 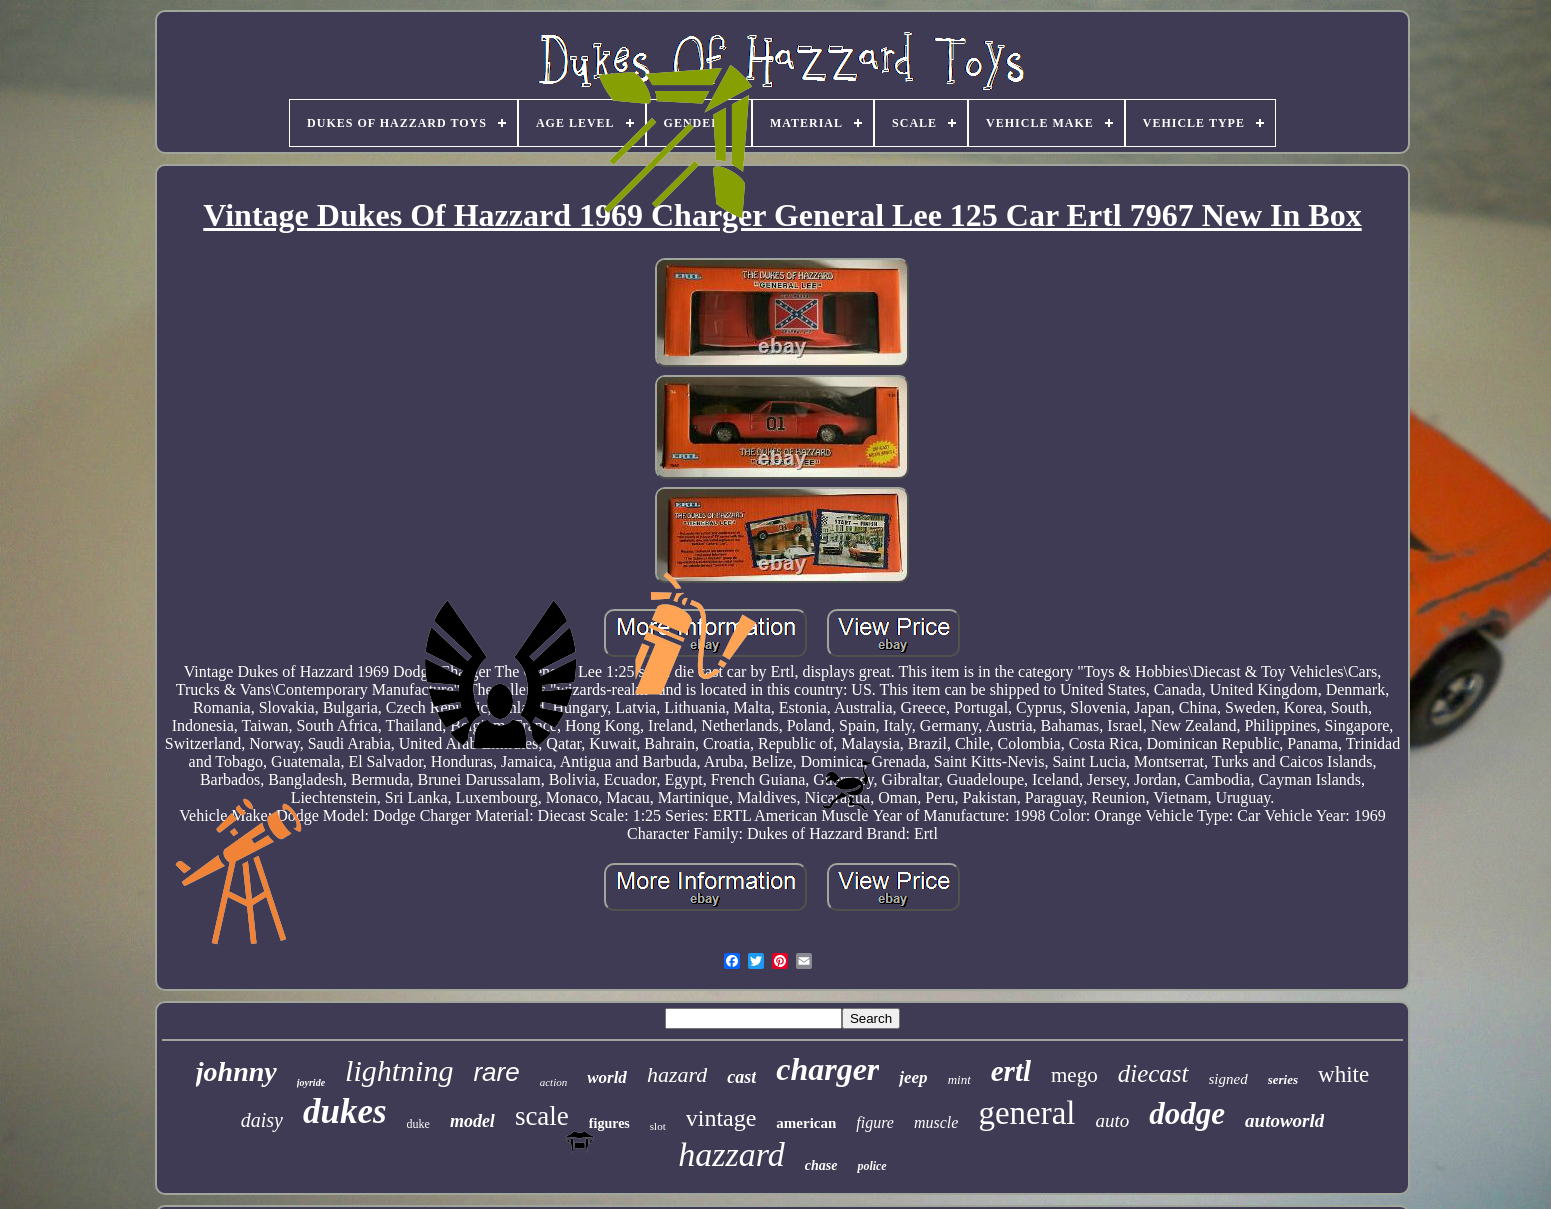 I want to click on vampire or monster character selection, so click(x=580, y=1141).